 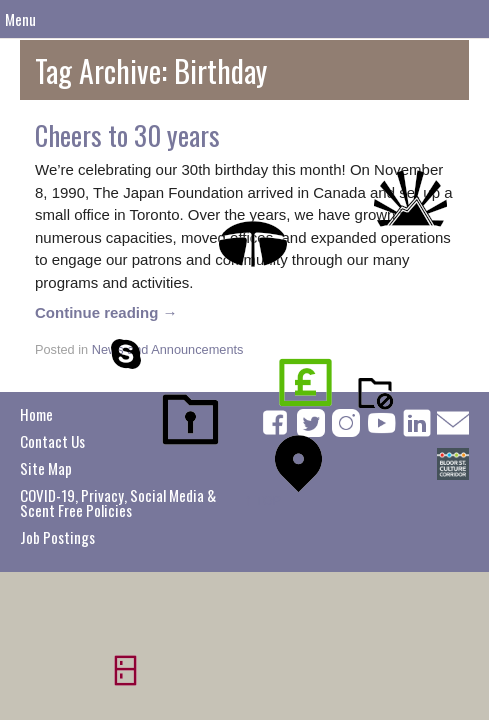 I want to click on access refrigerator or kitchen appliance controls, so click(x=125, y=670).